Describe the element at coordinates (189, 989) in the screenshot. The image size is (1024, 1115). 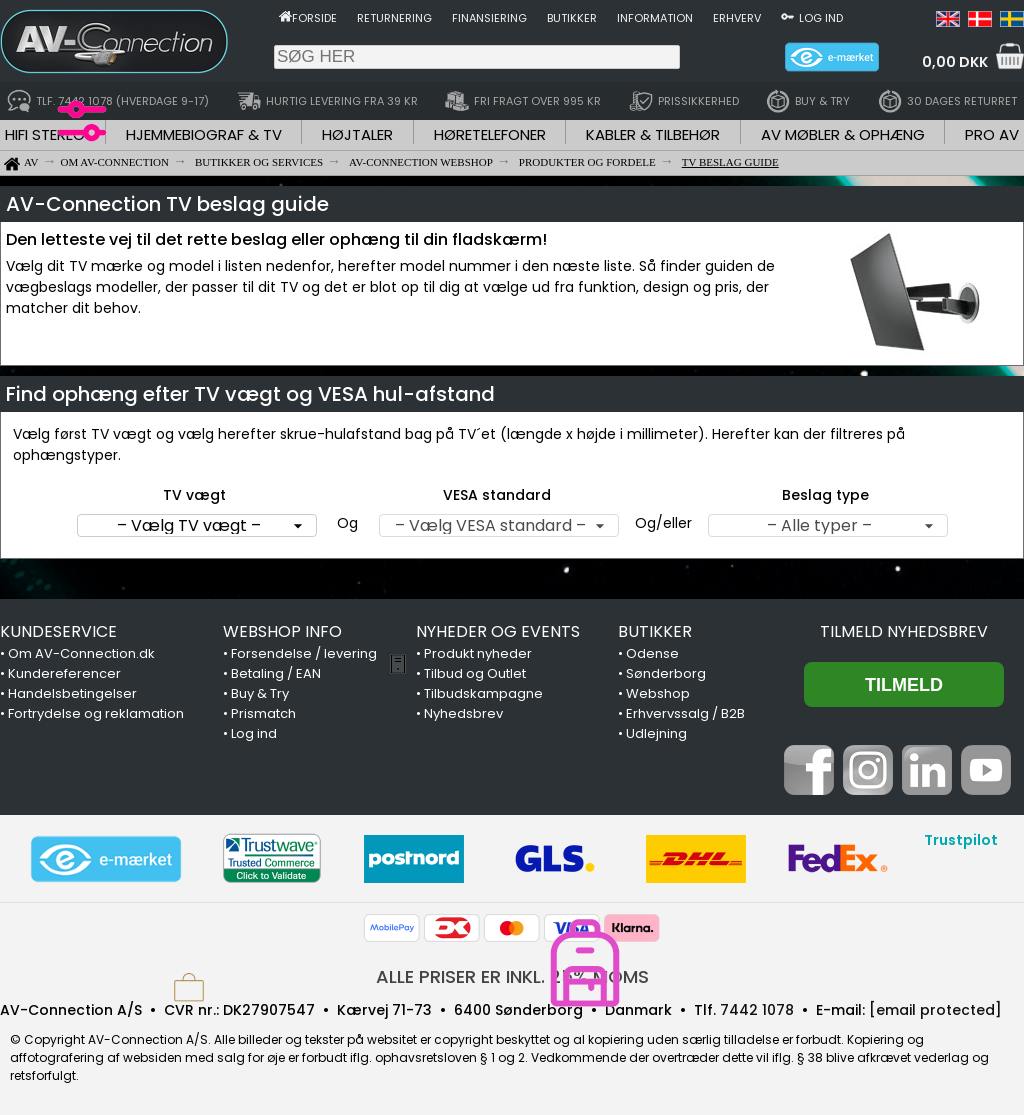
I see `view your shopping bag` at that location.